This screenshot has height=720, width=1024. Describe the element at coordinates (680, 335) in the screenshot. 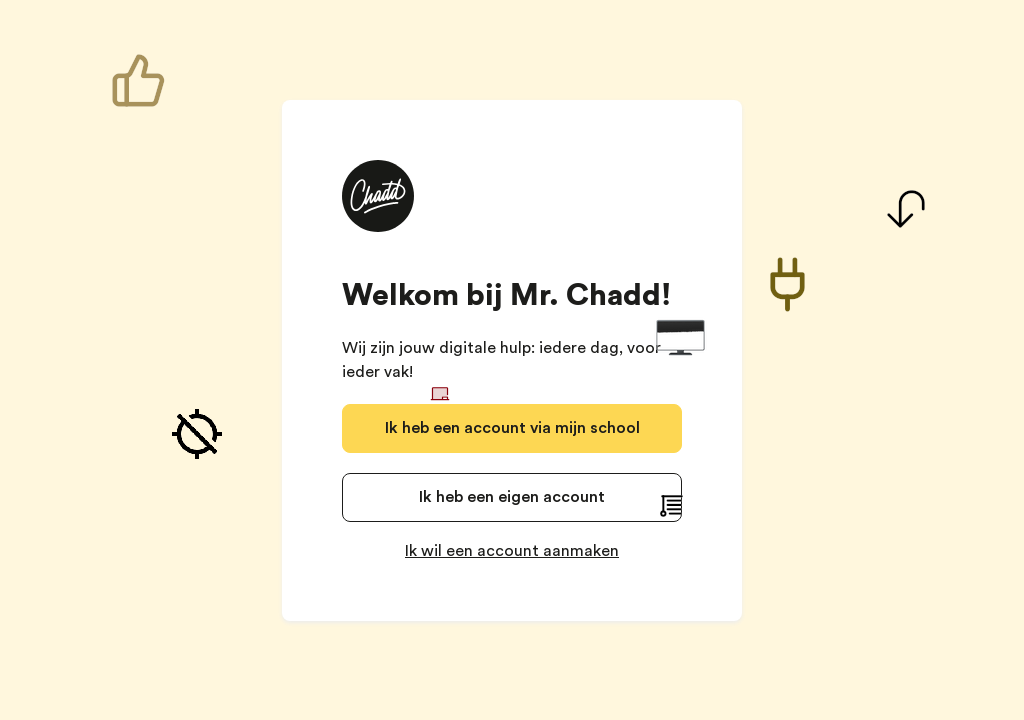

I see `access TV or display settings` at that location.